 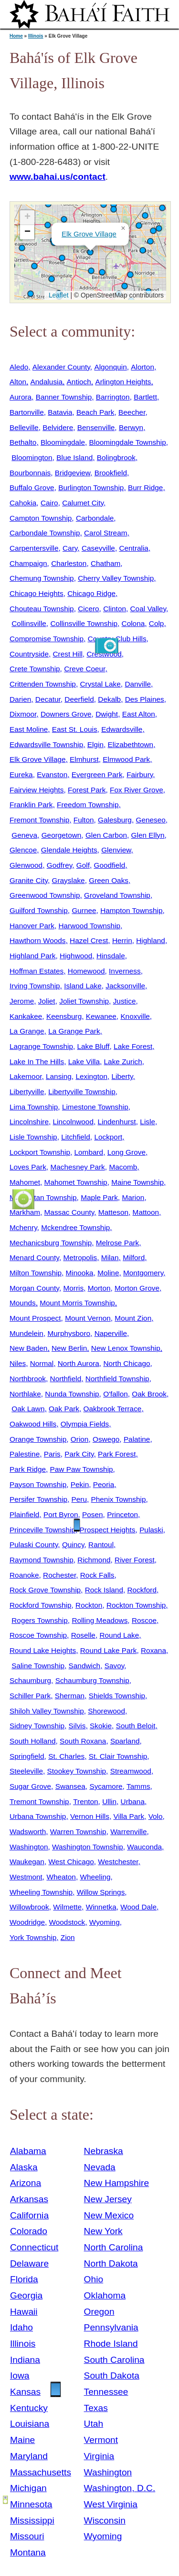 What do you see at coordinates (5, 2500) in the screenshot?
I see `iPod mini device connected in green color` at bounding box center [5, 2500].